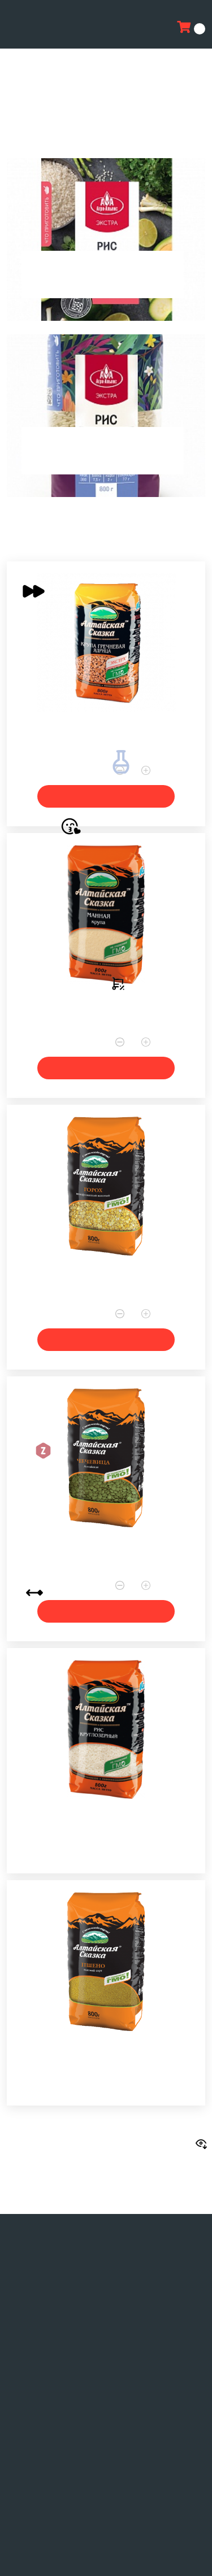  What do you see at coordinates (118, 983) in the screenshot?
I see `view discounted items in your cart` at bounding box center [118, 983].